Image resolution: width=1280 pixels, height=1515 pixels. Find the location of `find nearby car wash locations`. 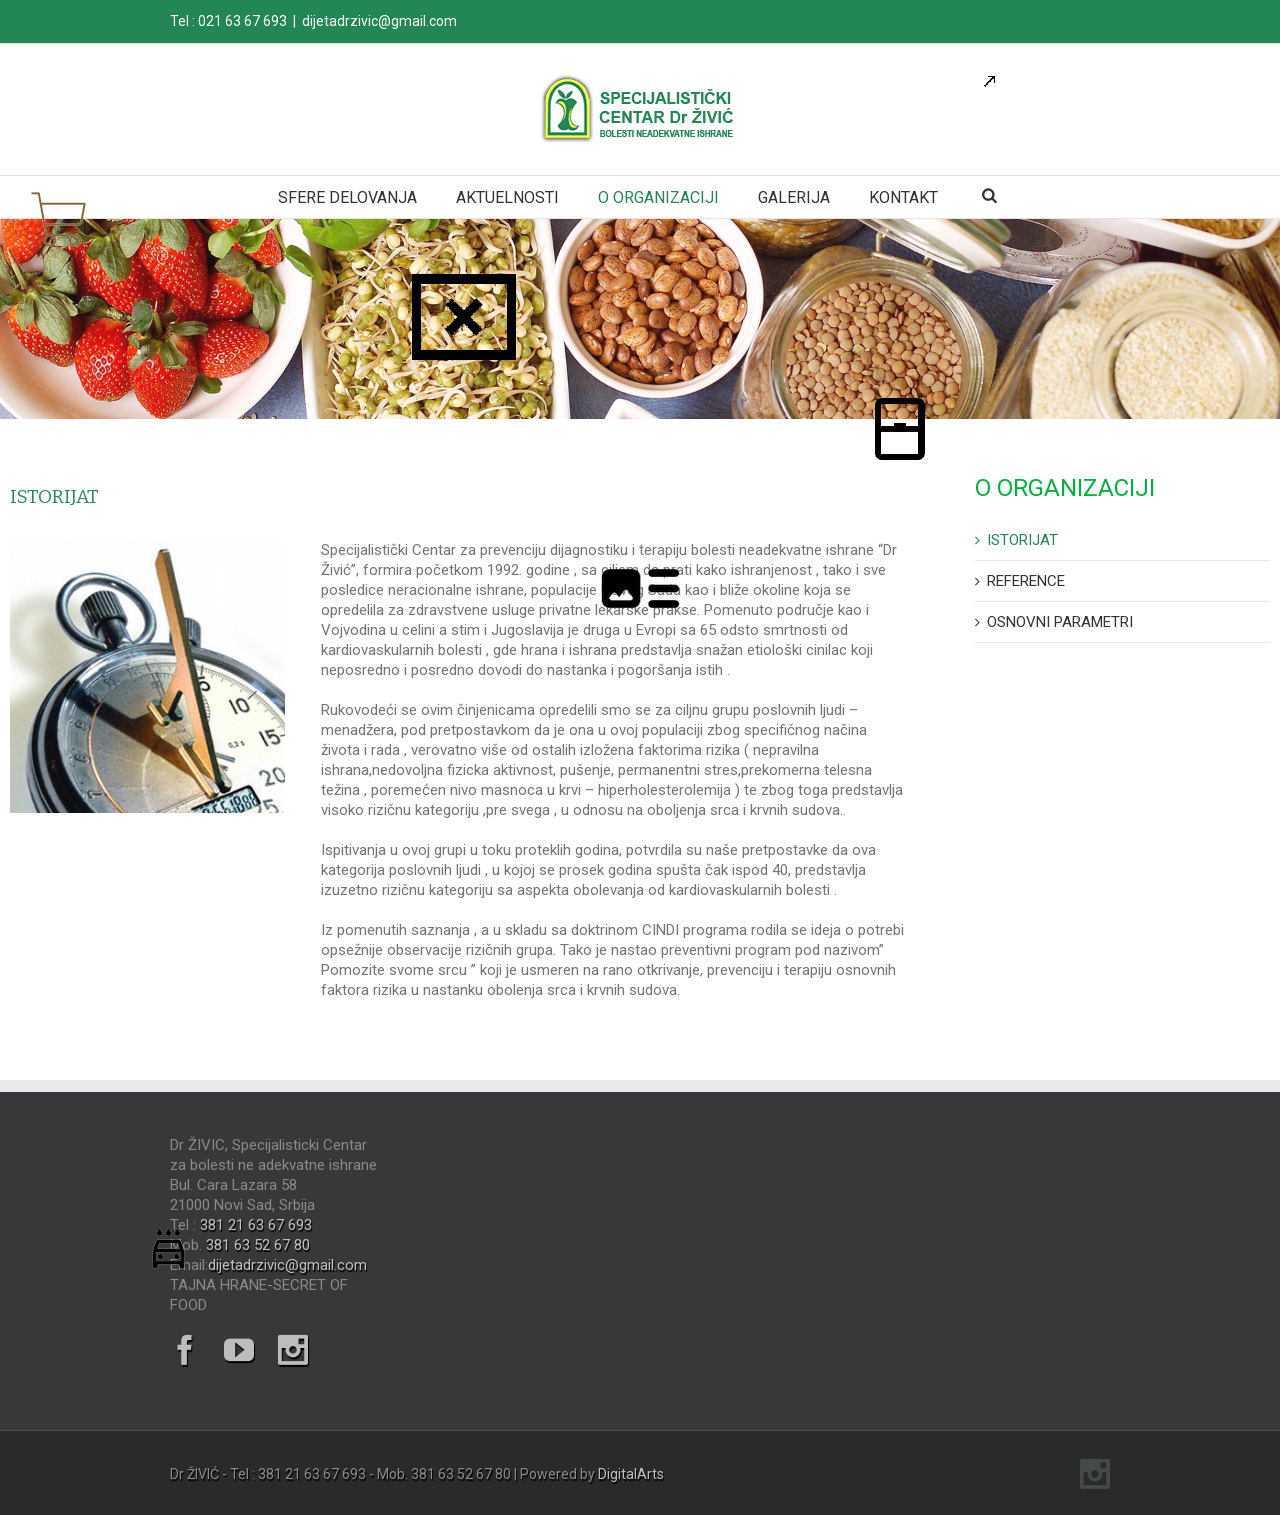

find nearby car wash locations is located at coordinates (168, 1248).